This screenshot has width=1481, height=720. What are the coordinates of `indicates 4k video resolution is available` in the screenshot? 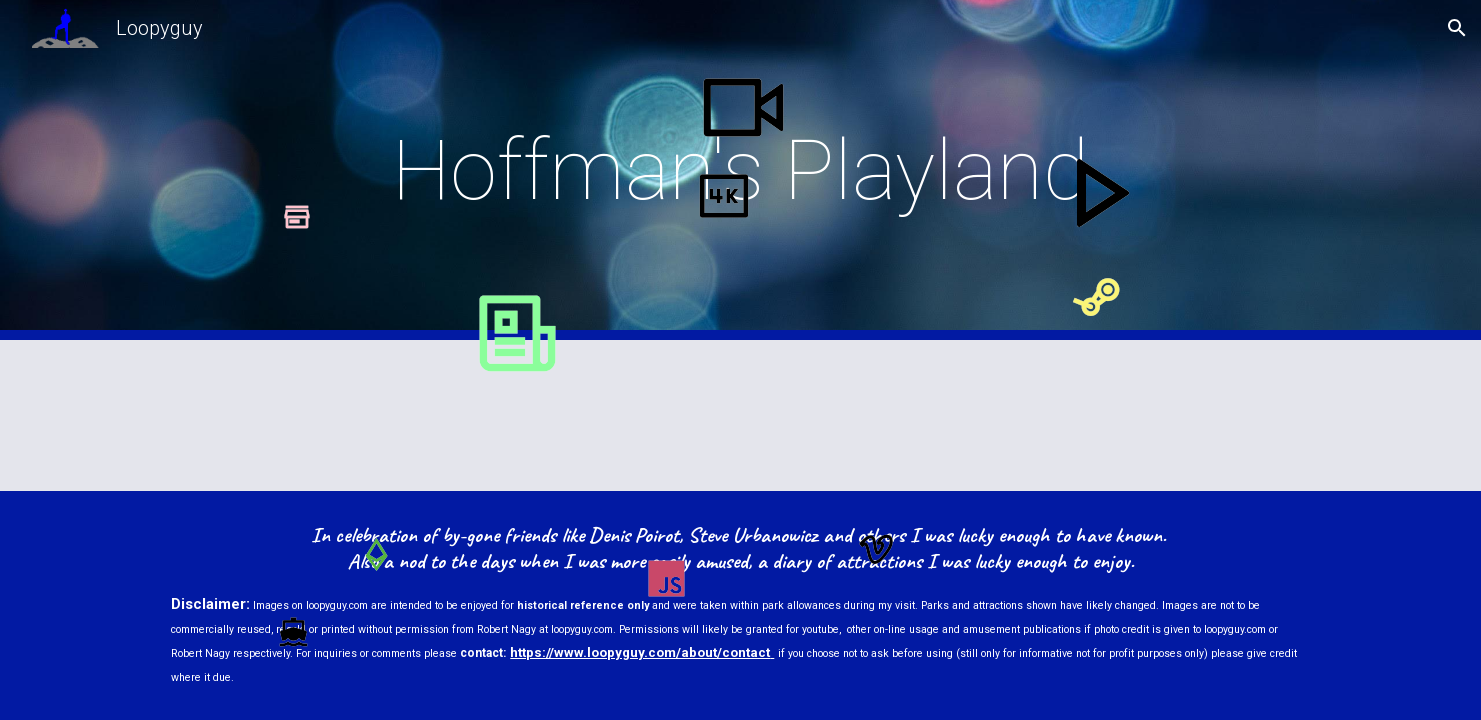 It's located at (724, 196).